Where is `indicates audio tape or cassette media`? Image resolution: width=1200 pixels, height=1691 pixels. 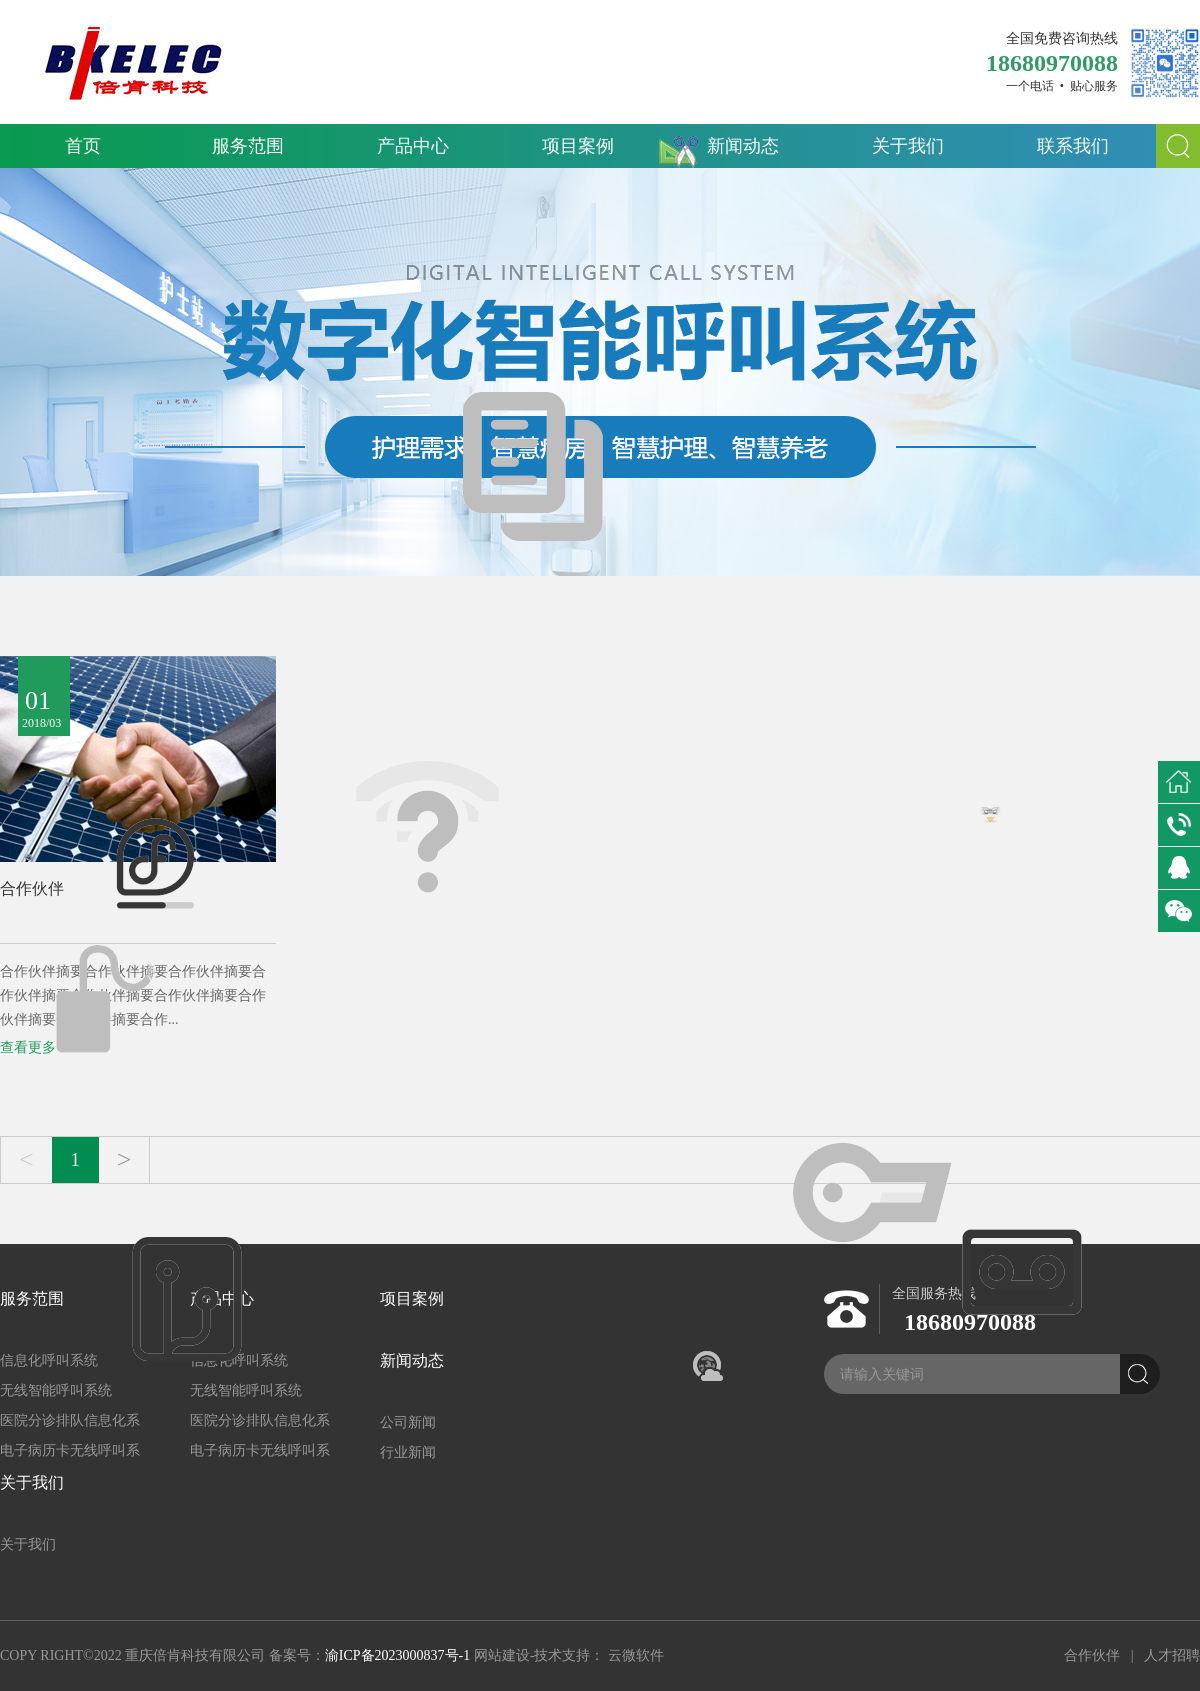 indicates audio tape or cassette media is located at coordinates (1022, 1272).